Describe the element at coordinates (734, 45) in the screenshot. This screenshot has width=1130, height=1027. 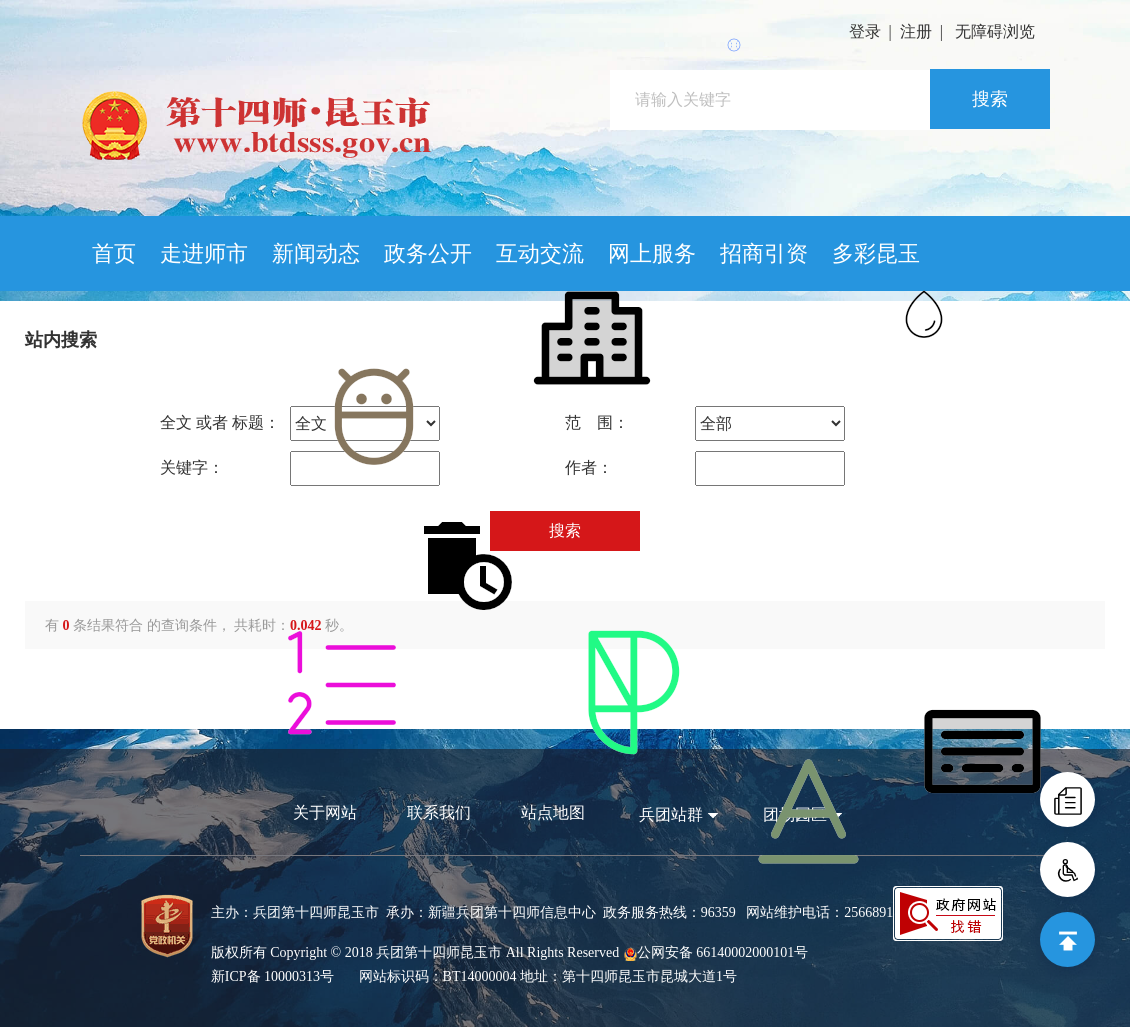
I see `view baseball scores or stats` at that location.